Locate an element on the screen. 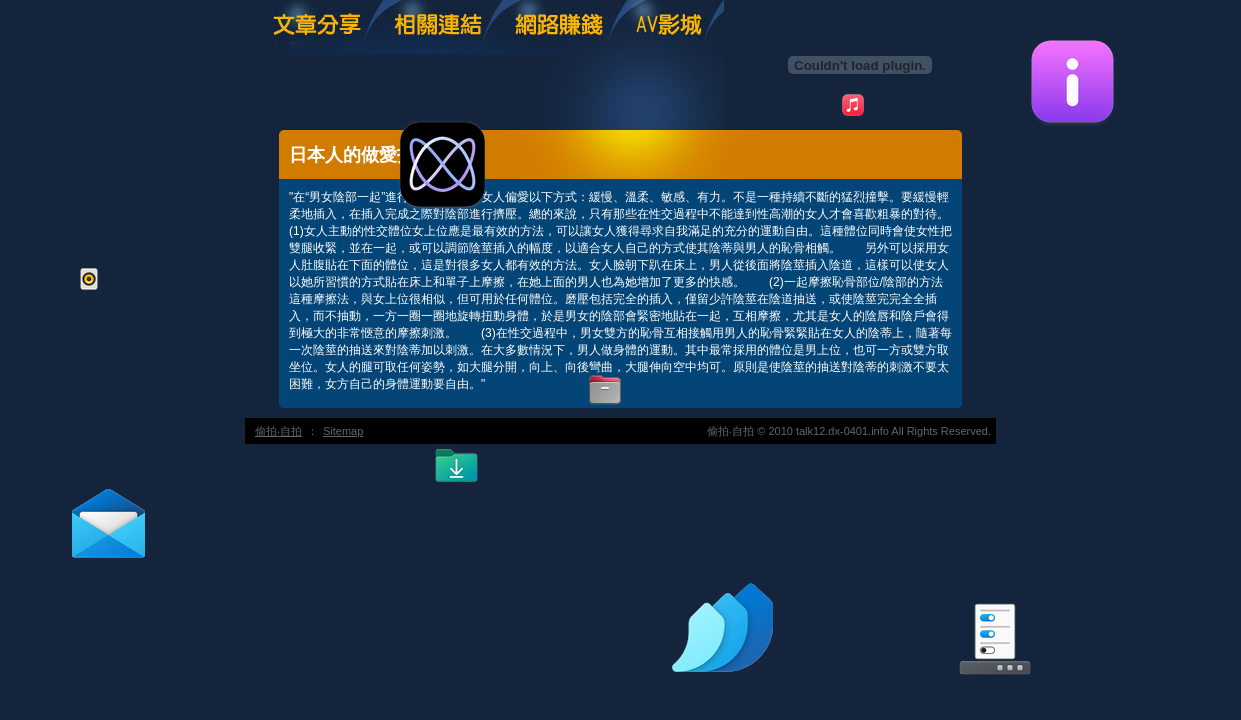 The image size is (1241, 720). open microsoft viva insights app is located at coordinates (722, 627).